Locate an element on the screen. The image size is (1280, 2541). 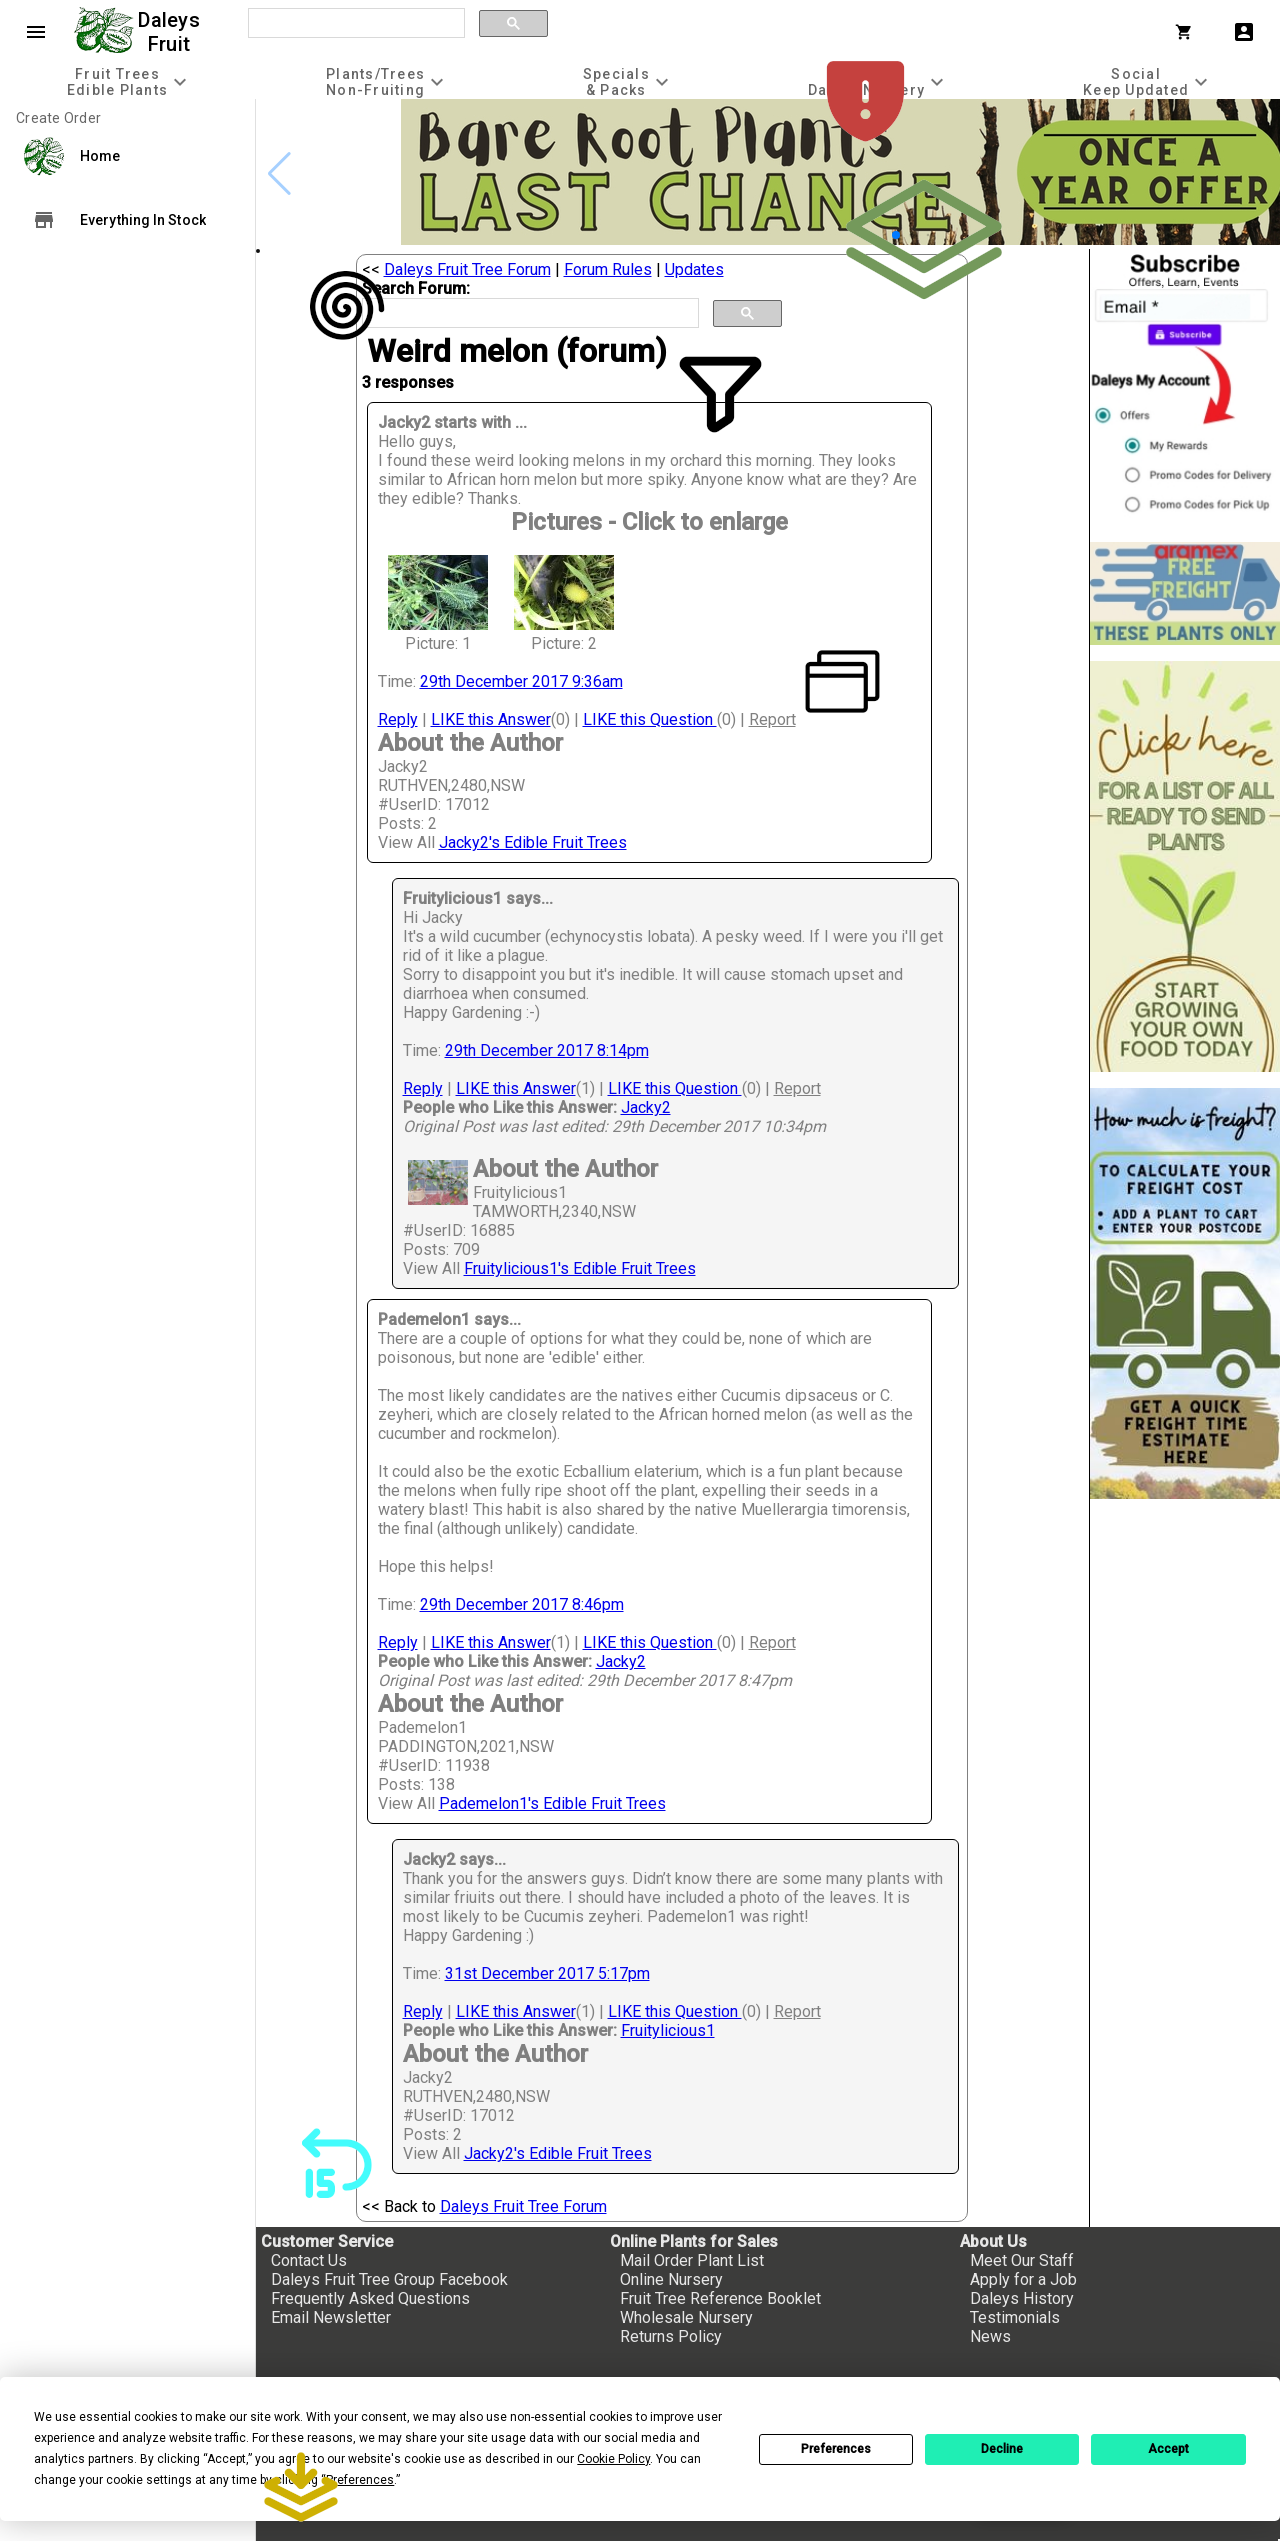
view open browser windows is located at coordinates (842, 681).